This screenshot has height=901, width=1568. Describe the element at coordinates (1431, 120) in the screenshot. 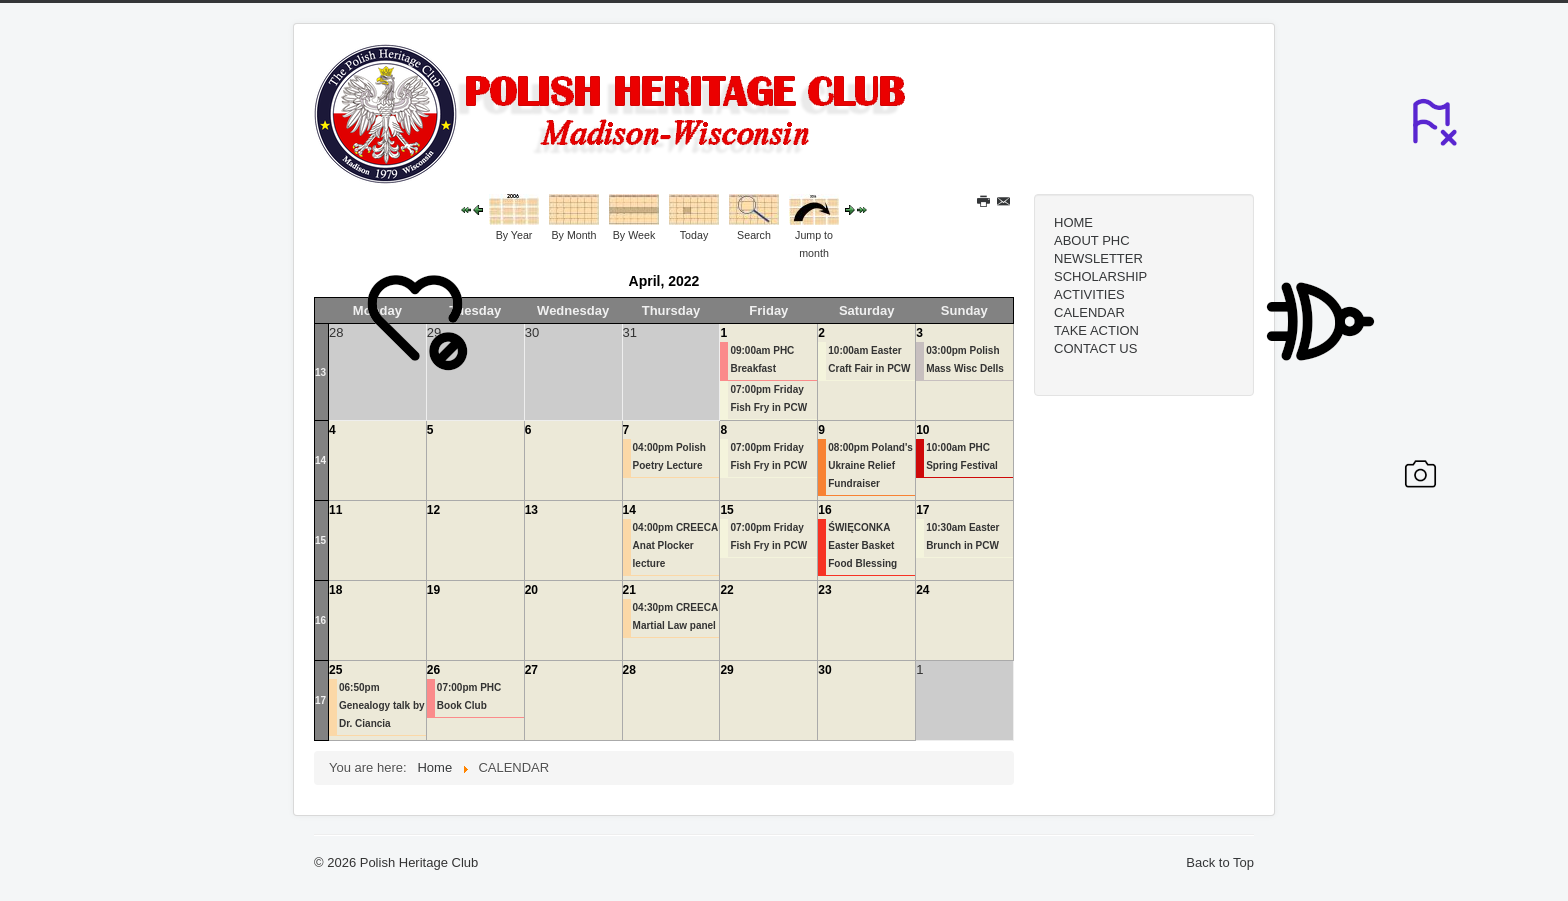

I see `remove a flagged item` at that location.